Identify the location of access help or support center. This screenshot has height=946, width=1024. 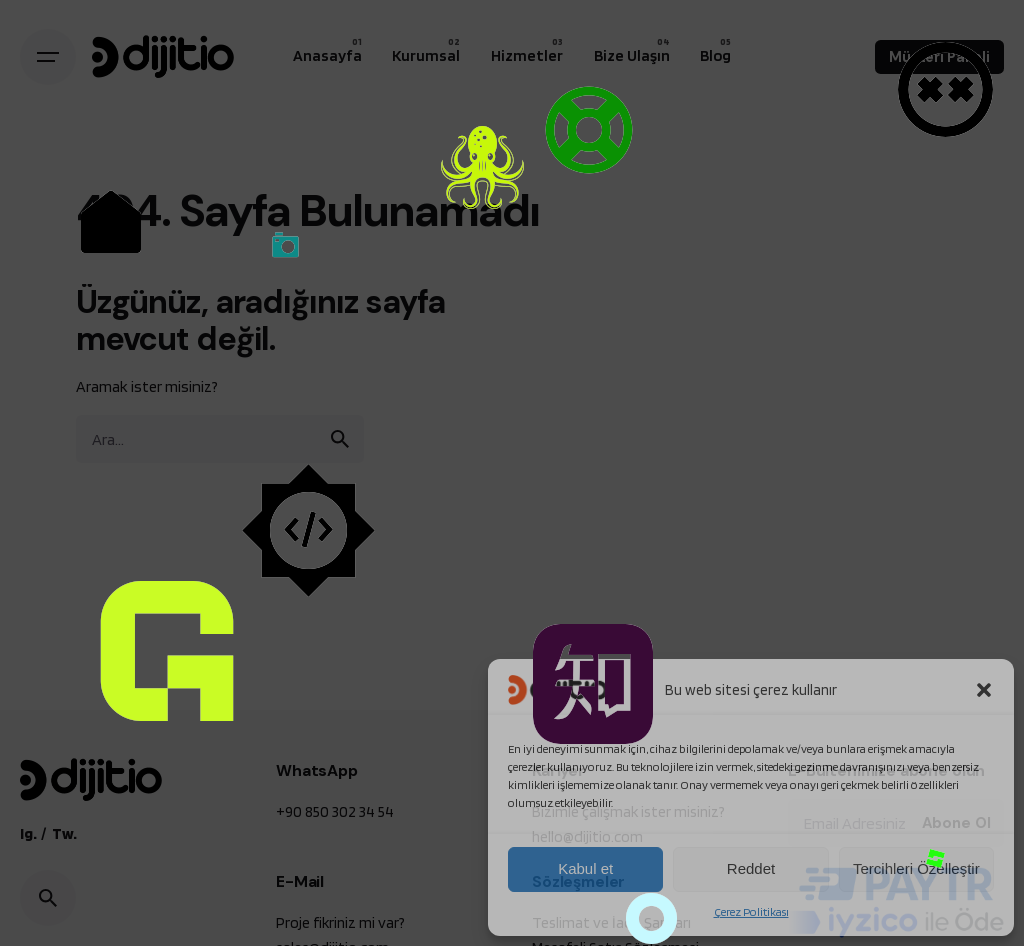
(589, 130).